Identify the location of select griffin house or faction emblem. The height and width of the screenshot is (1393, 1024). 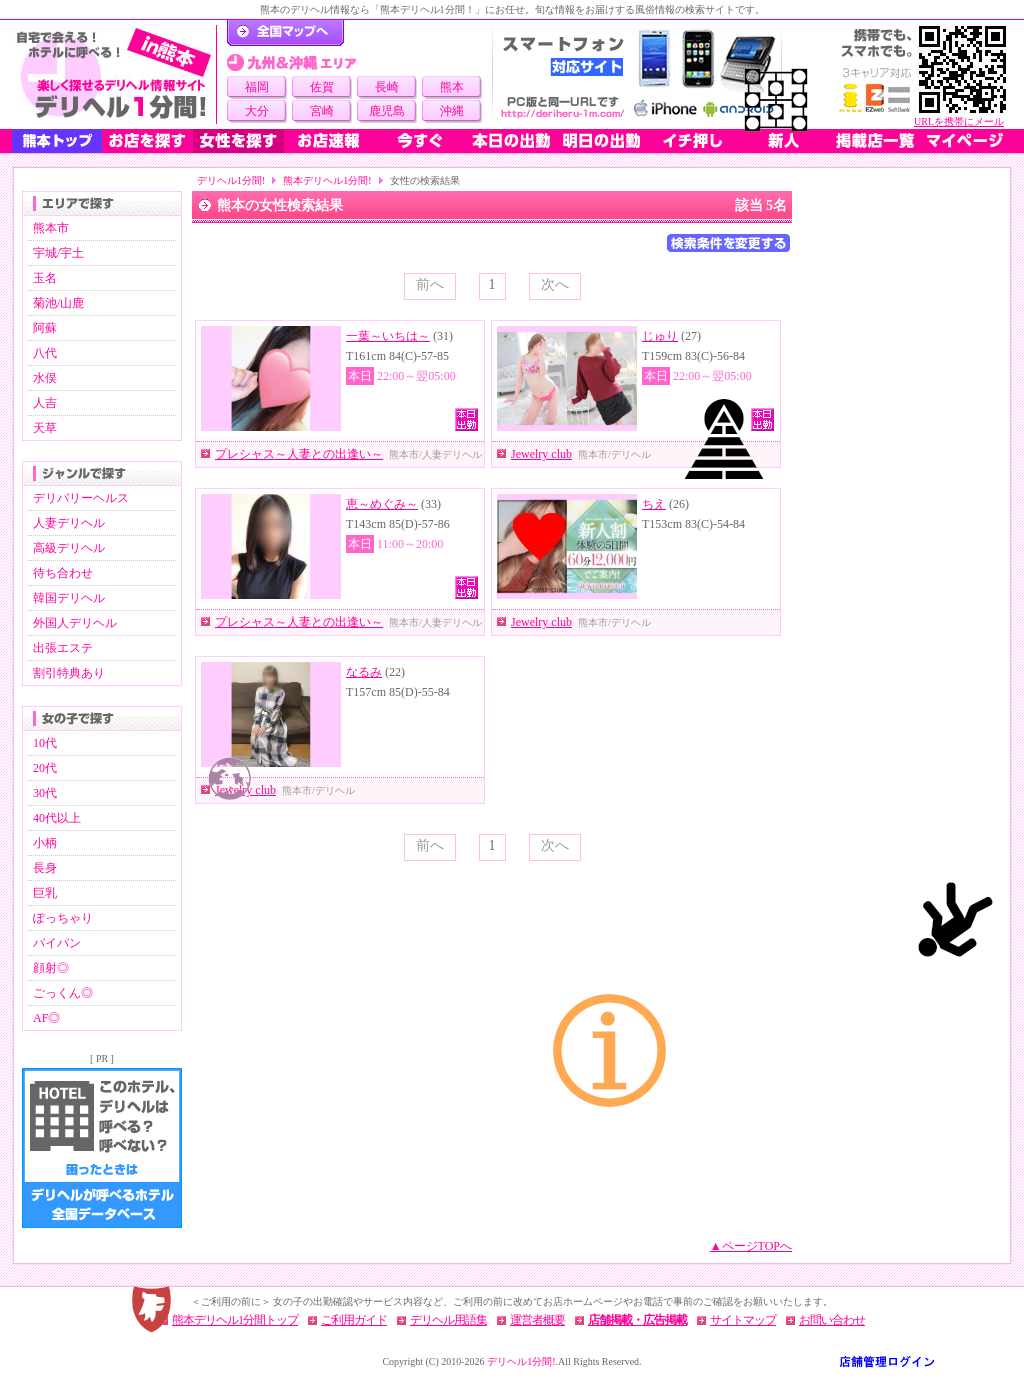
(151, 1308).